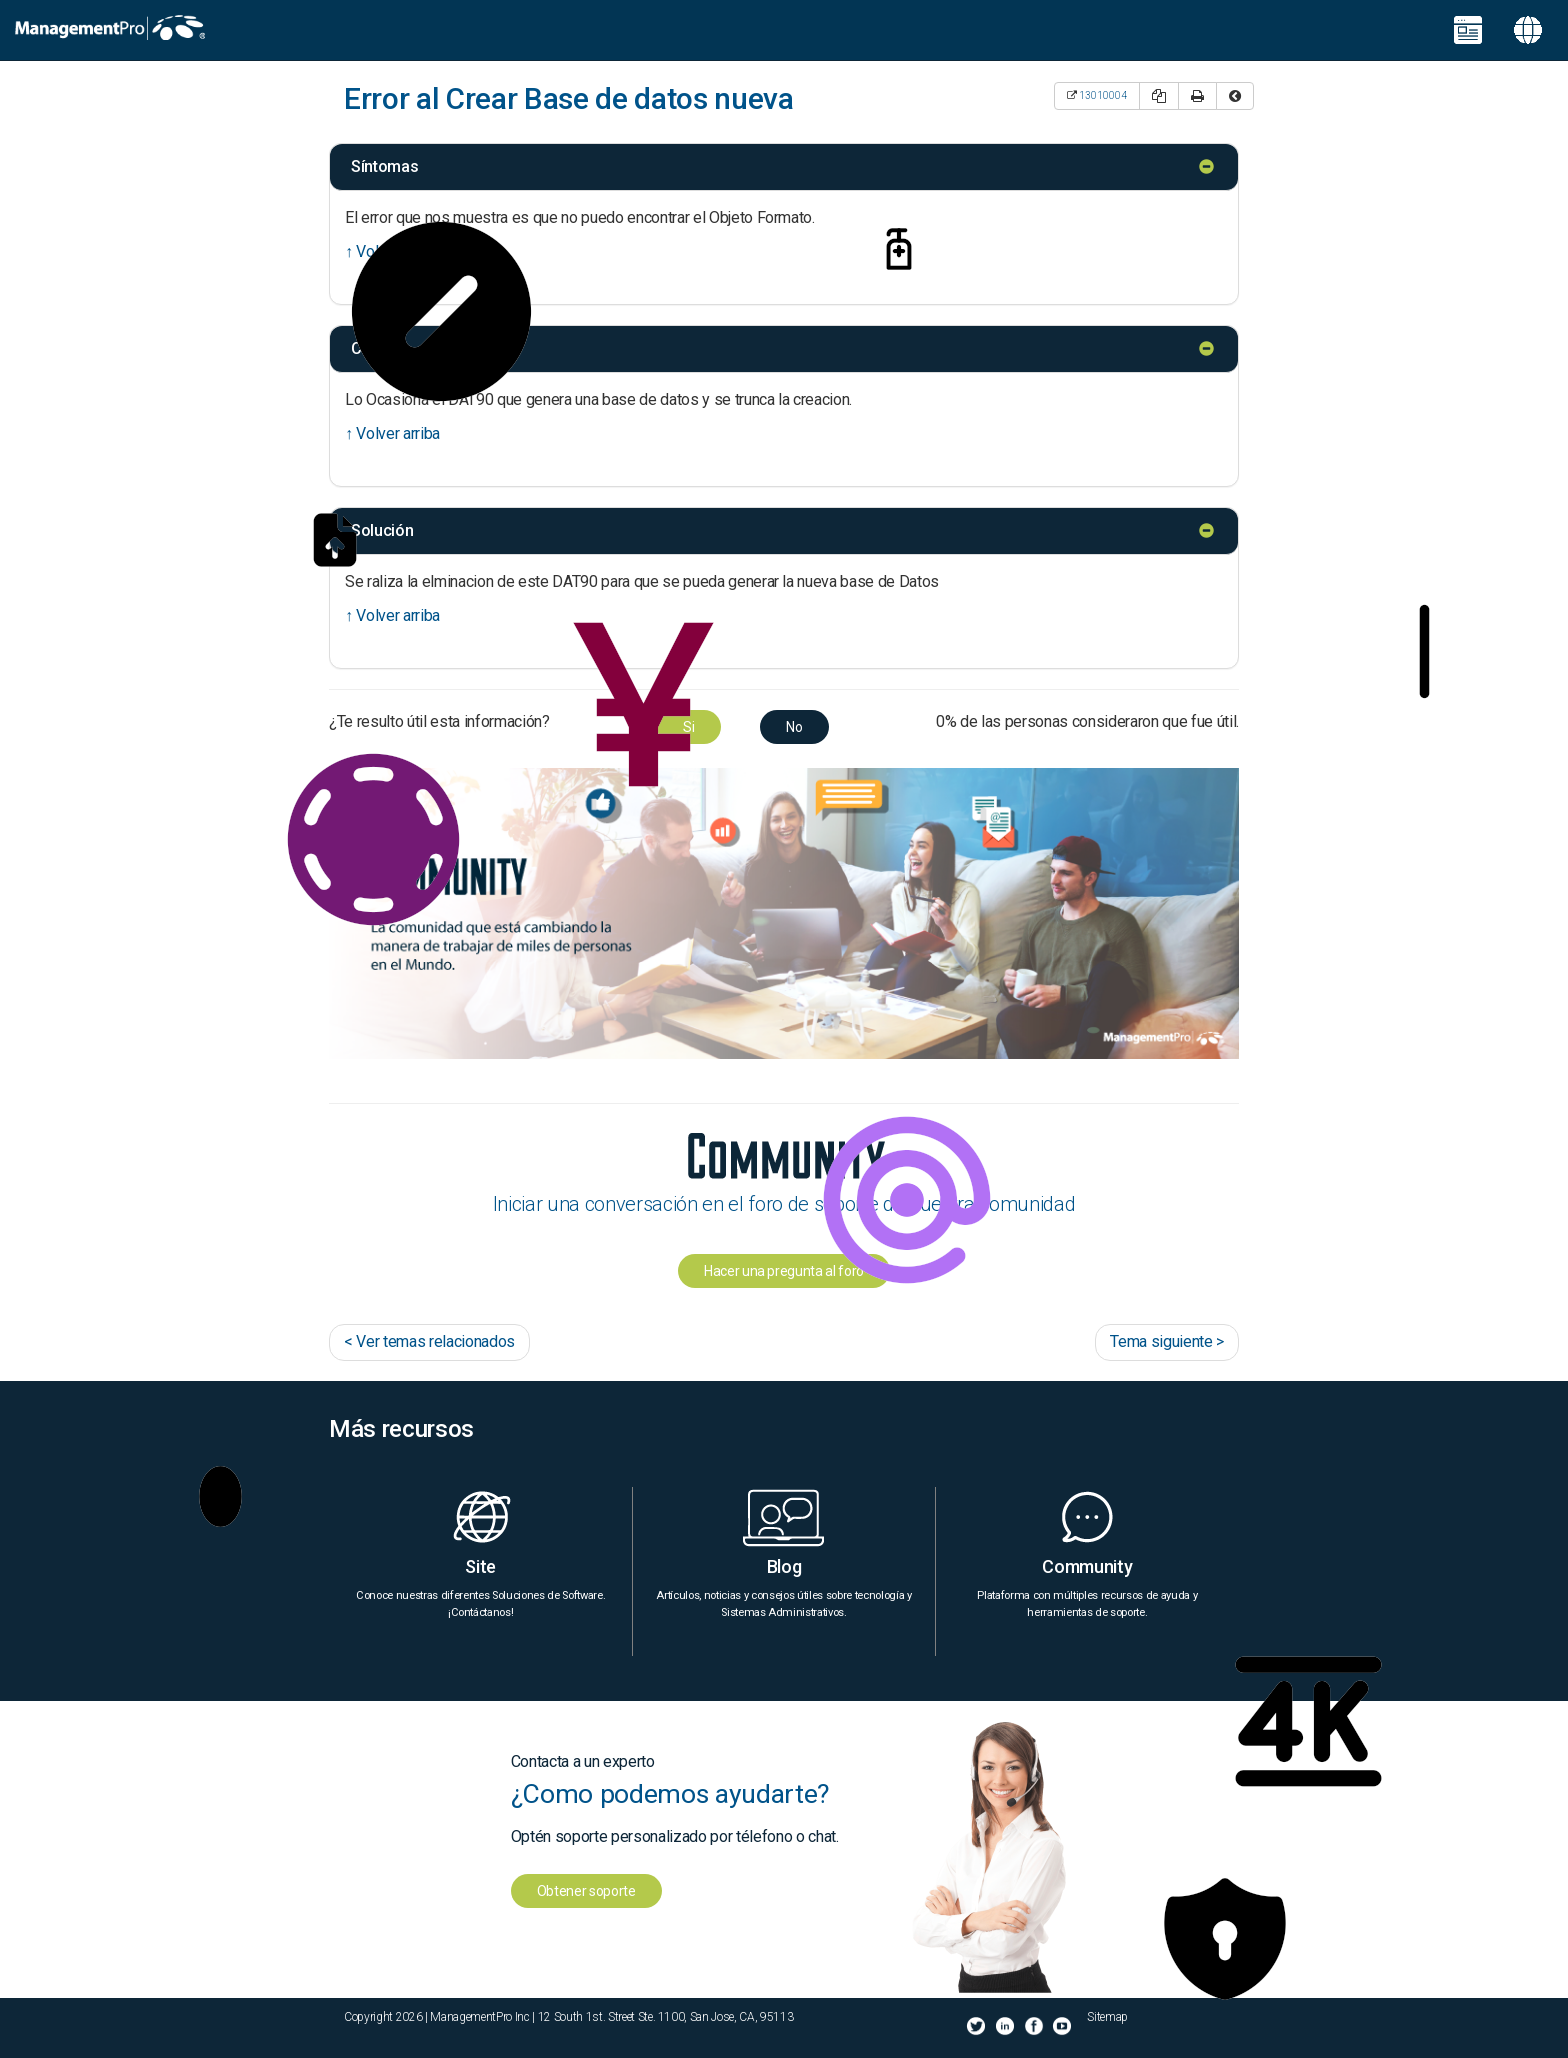 This screenshot has height=2058, width=1568. Describe the element at coordinates (1225, 1939) in the screenshot. I see `access security or privacy settings` at that location.